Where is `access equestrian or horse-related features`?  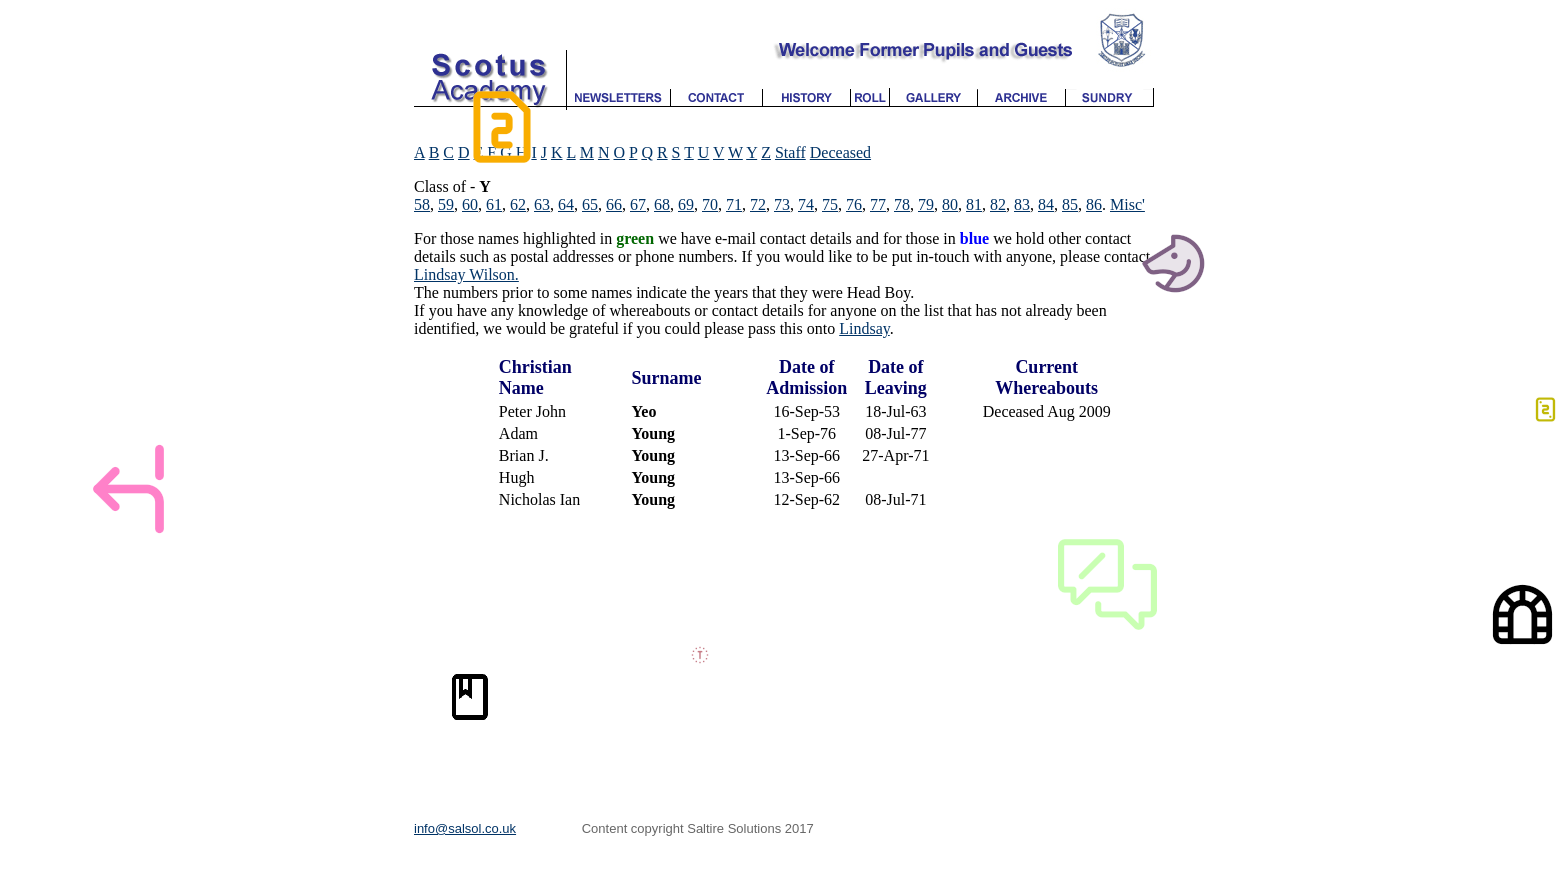
access equestrian or horse-related features is located at coordinates (1175, 263).